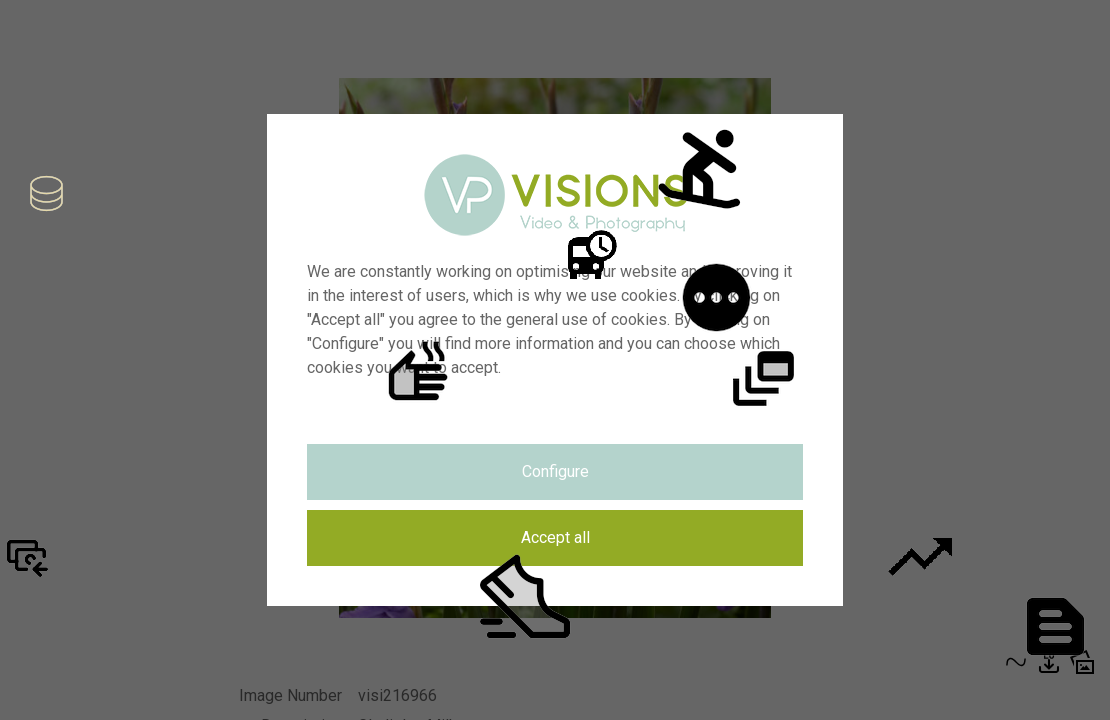  I want to click on start a run or workout activity, so click(523, 601).